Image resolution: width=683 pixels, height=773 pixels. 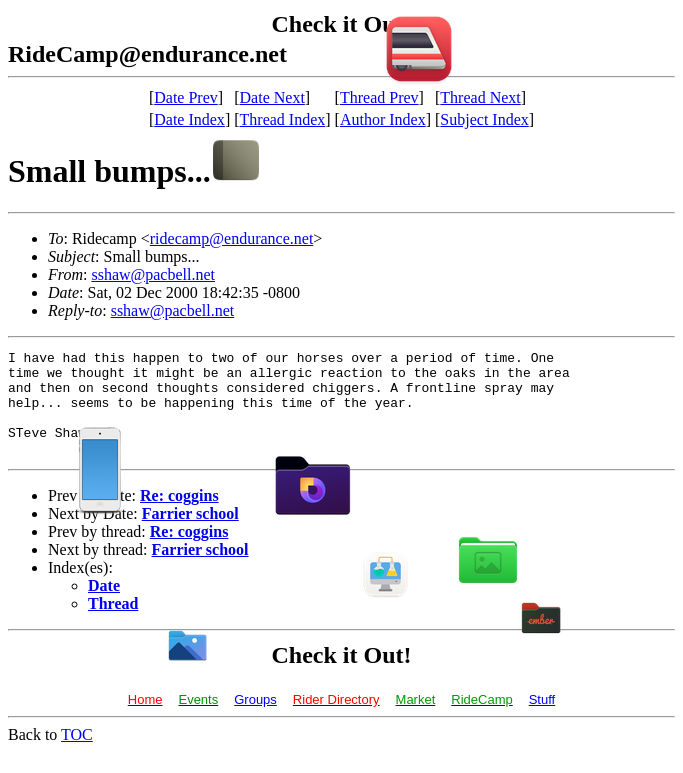 What do you see at coordinates (236, 159) in the screenshot?
I see `access the desktop folder` at bounding box center [236, 159].